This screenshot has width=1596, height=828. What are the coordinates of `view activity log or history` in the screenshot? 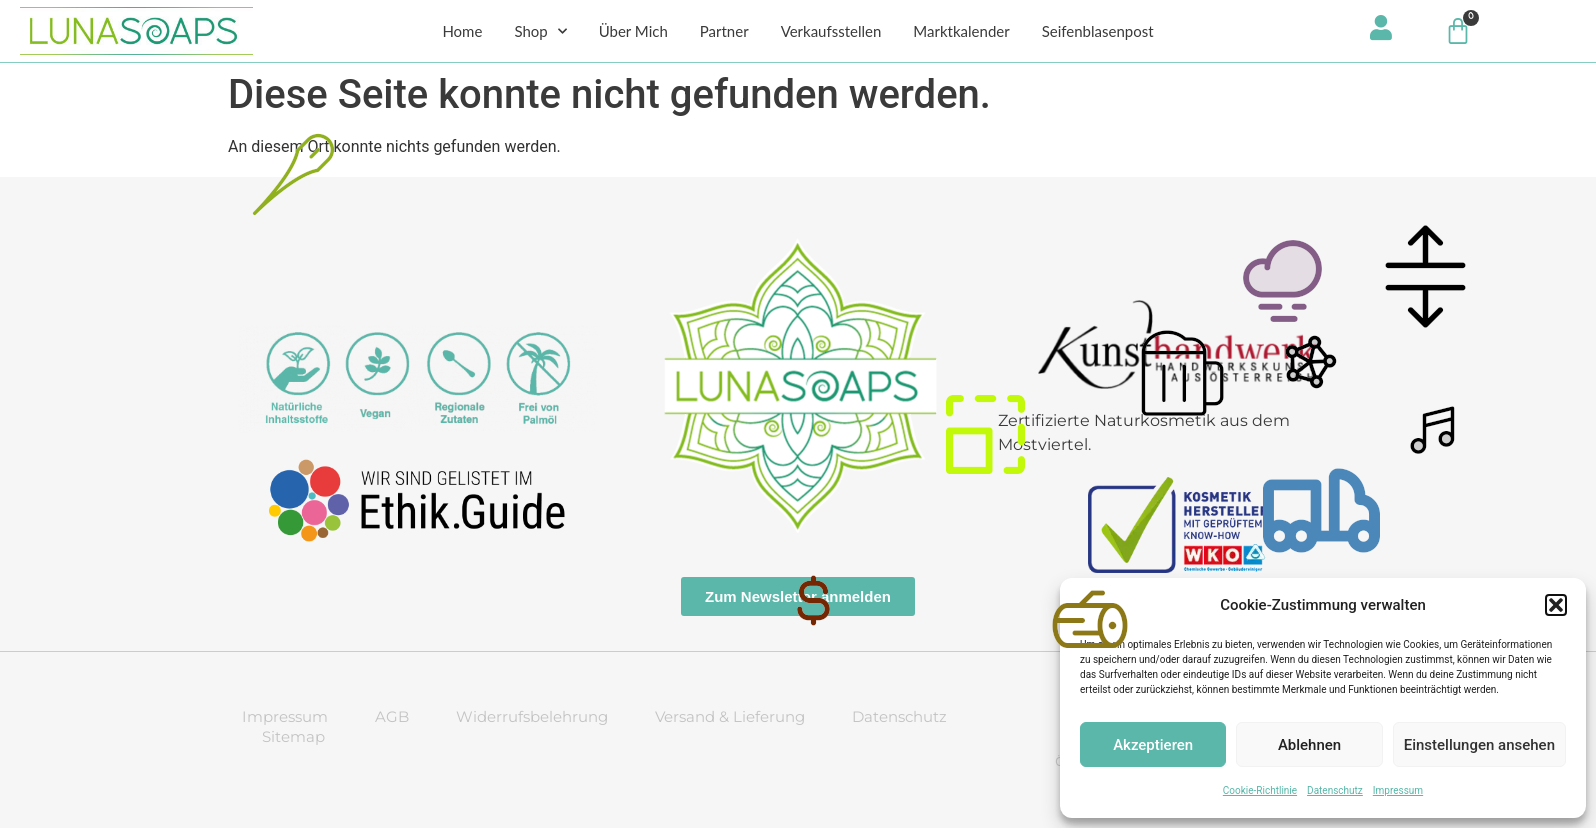 It's located at (1090, 623).